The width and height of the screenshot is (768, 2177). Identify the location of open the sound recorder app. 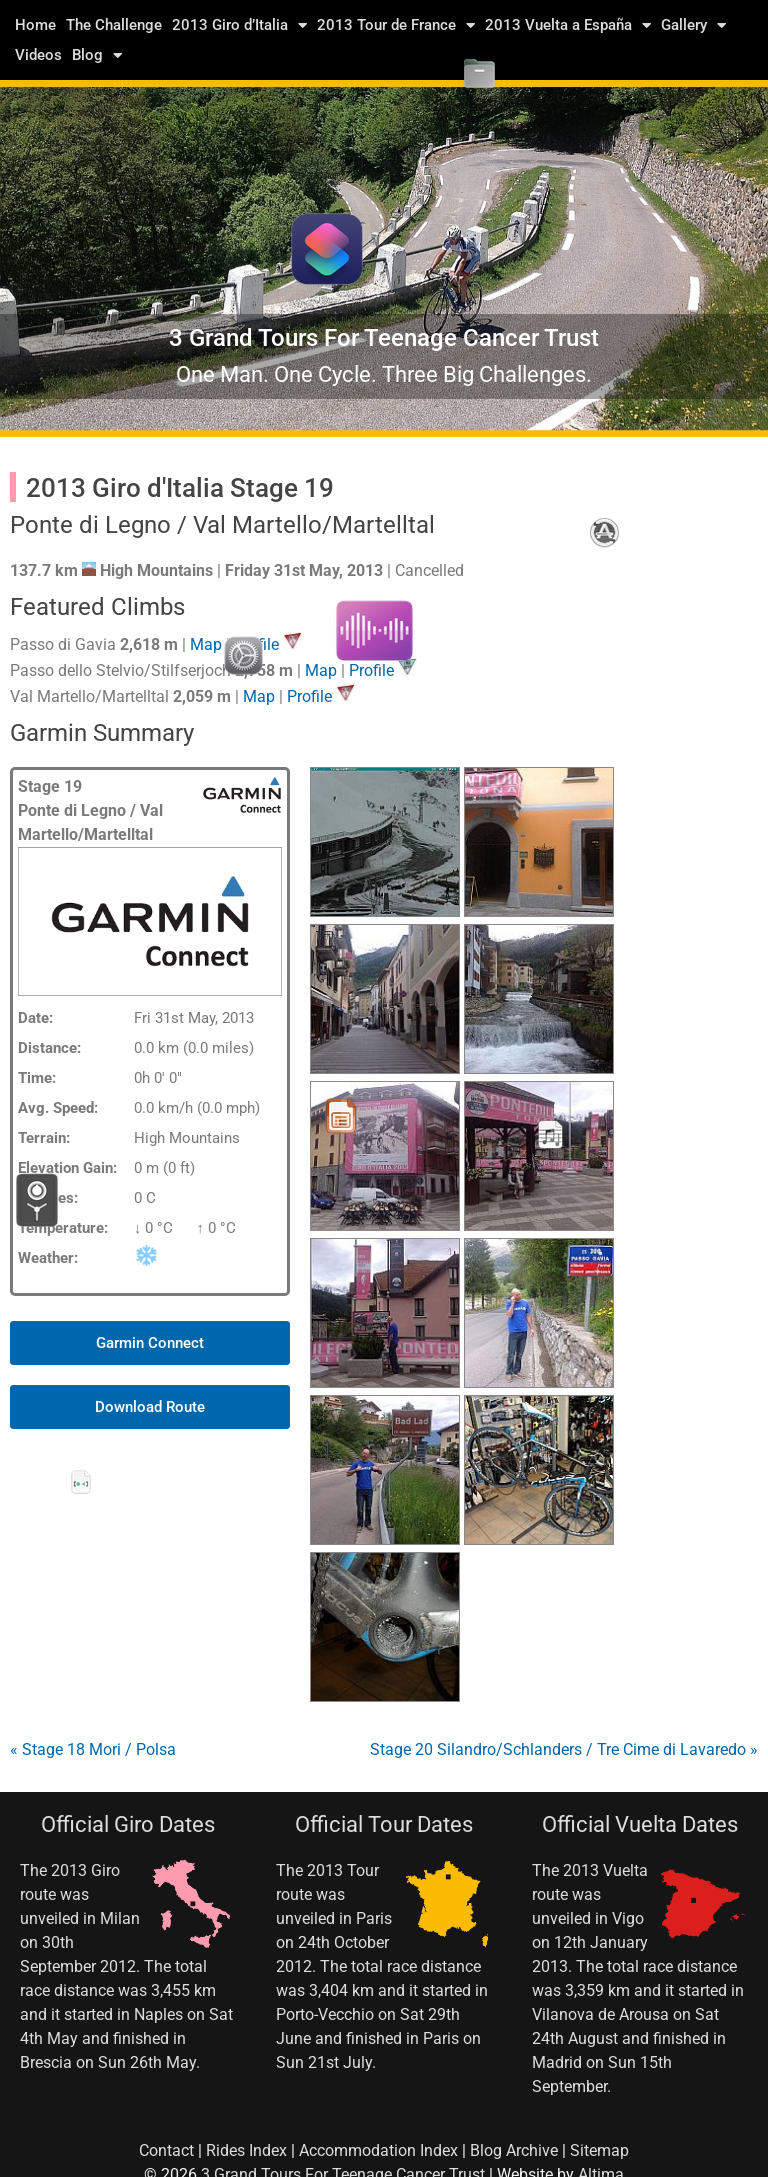
(374, 630).